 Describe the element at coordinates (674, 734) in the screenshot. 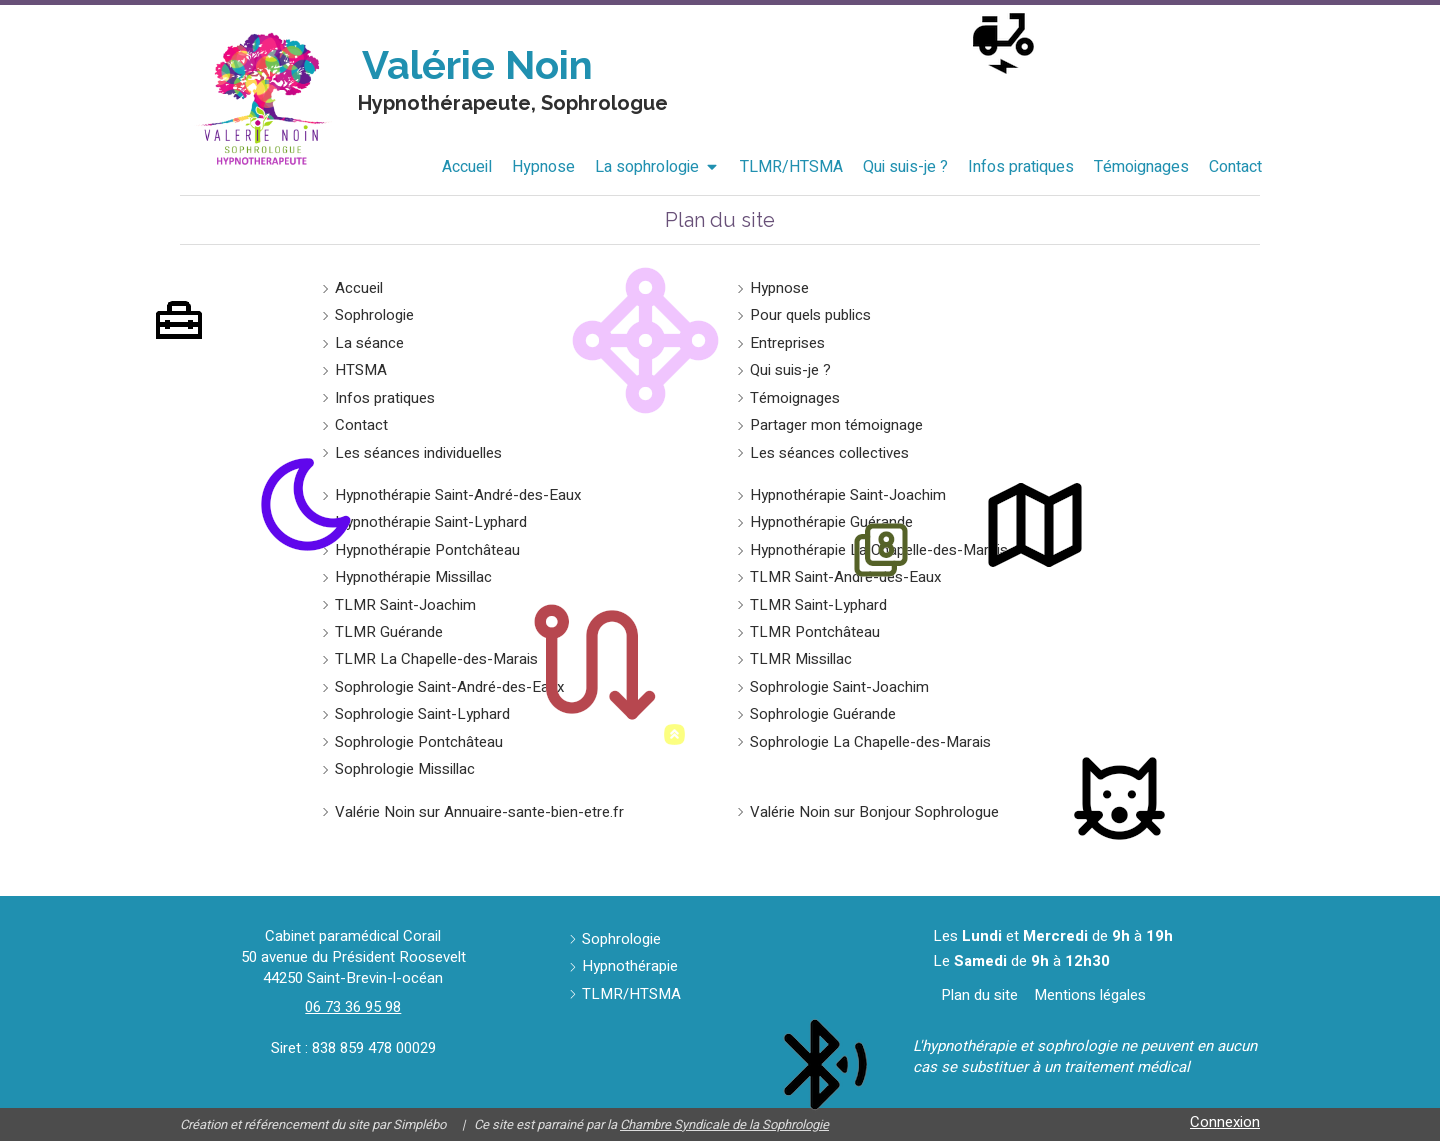

I see `scroll to top of page` at that location.